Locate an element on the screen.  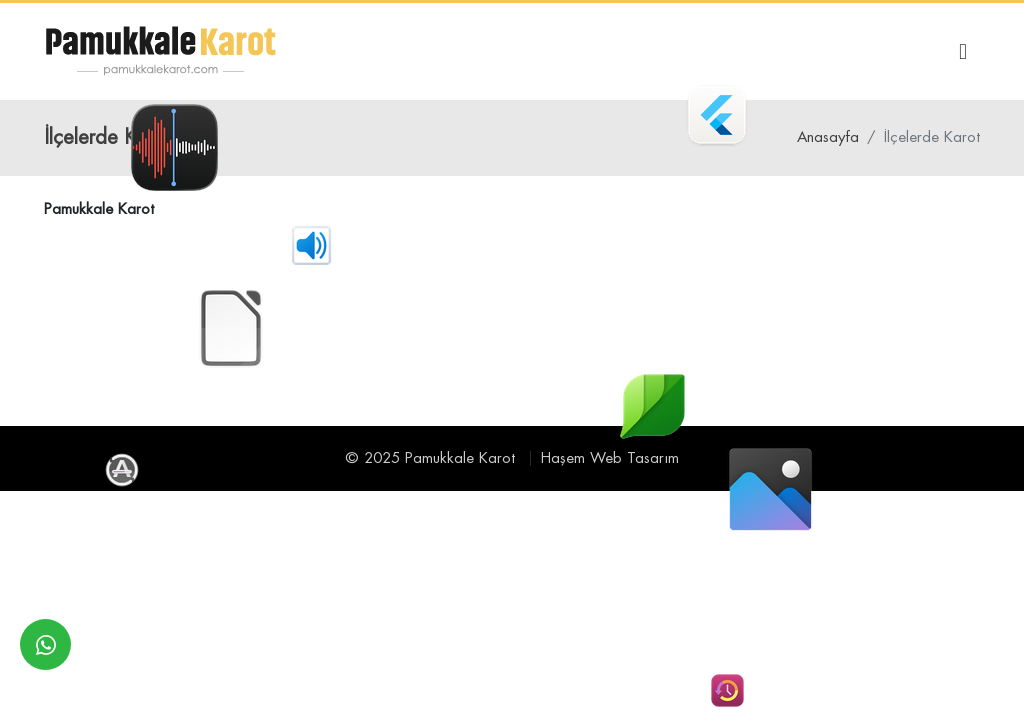
open pika backup to manage system backups is located at coordinates (727, 690).